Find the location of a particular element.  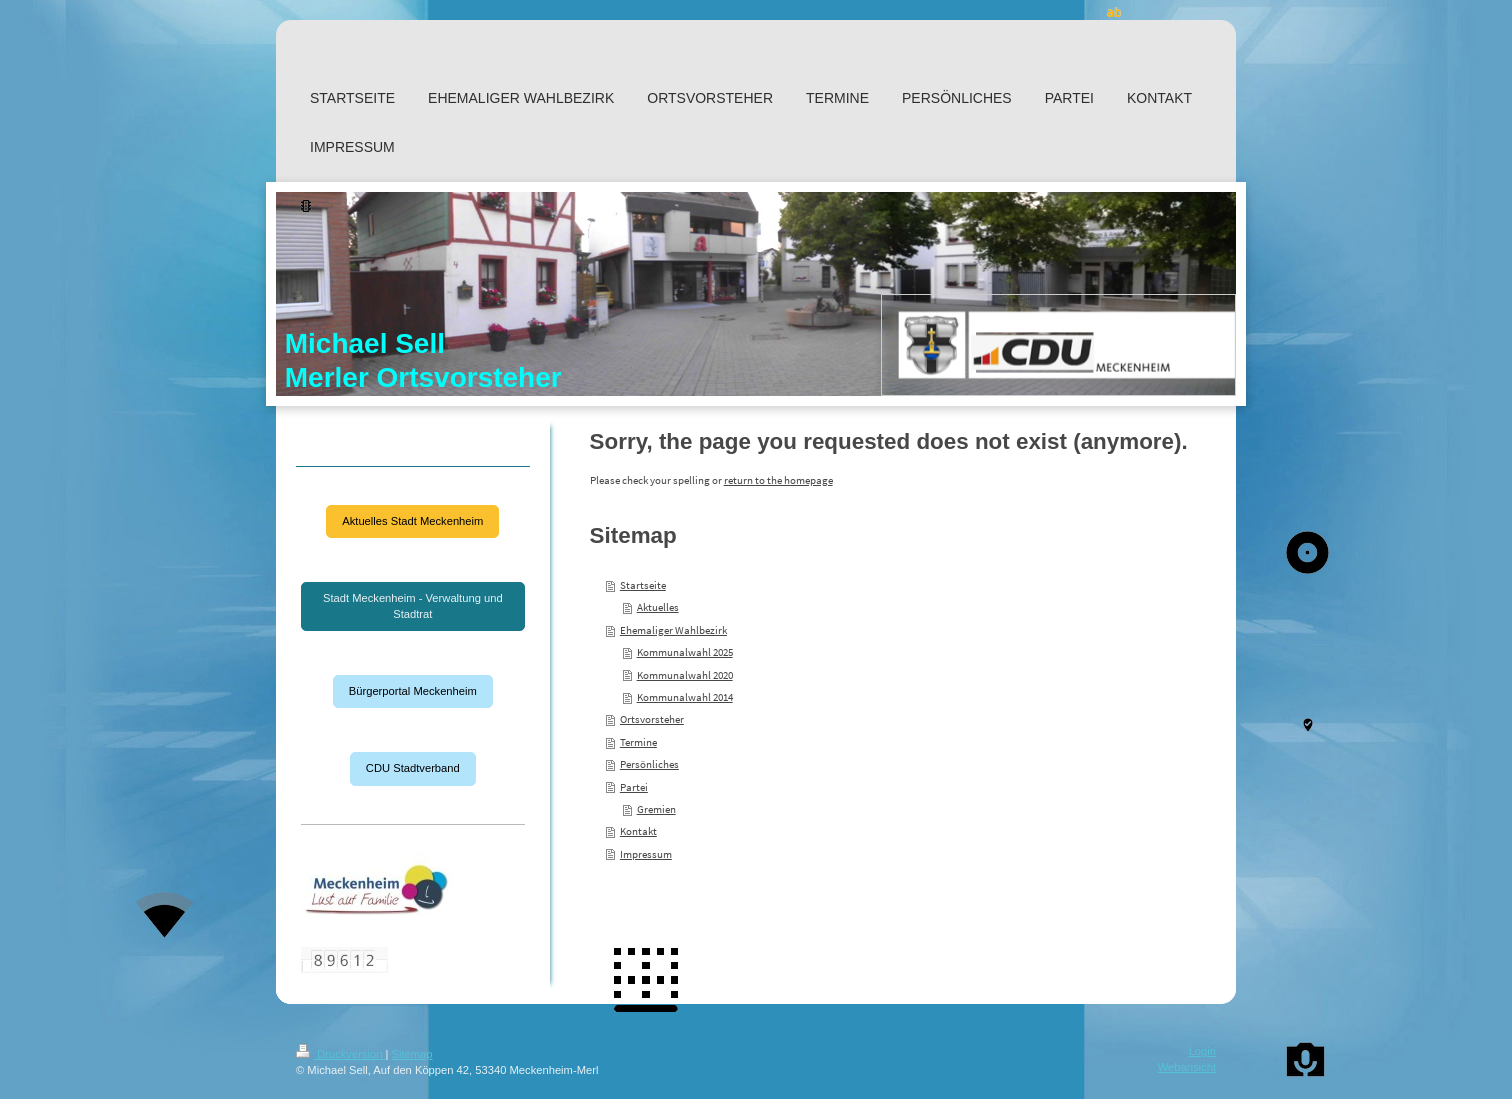

confirm or select a location is located at coordinates (1308, 725).